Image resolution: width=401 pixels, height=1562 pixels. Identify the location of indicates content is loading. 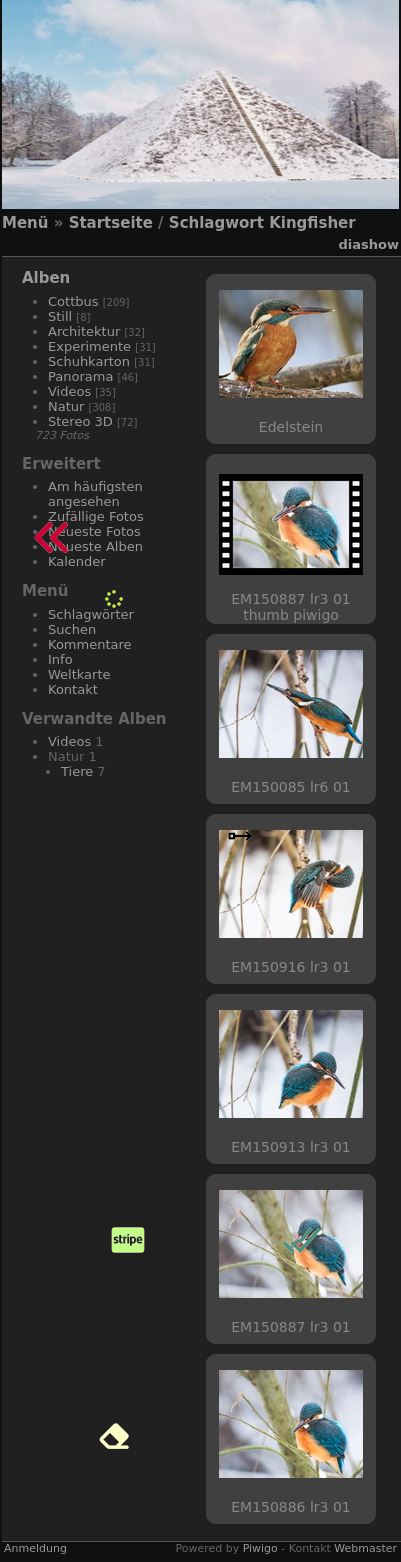
(114, 599).